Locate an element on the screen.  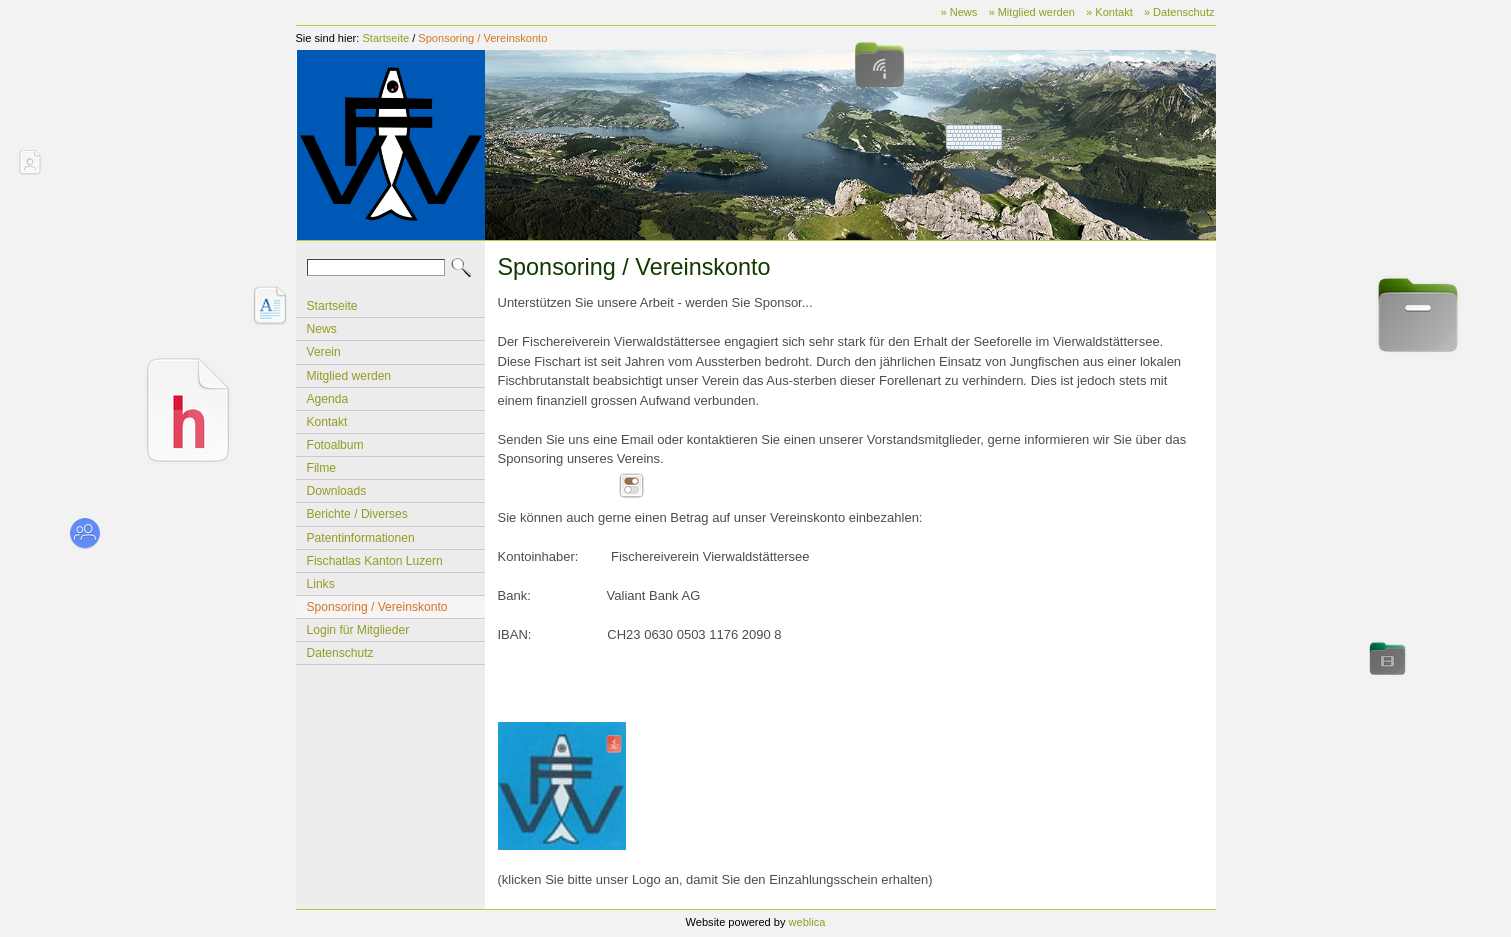
a java source code file is located at coordinates (614, 744).